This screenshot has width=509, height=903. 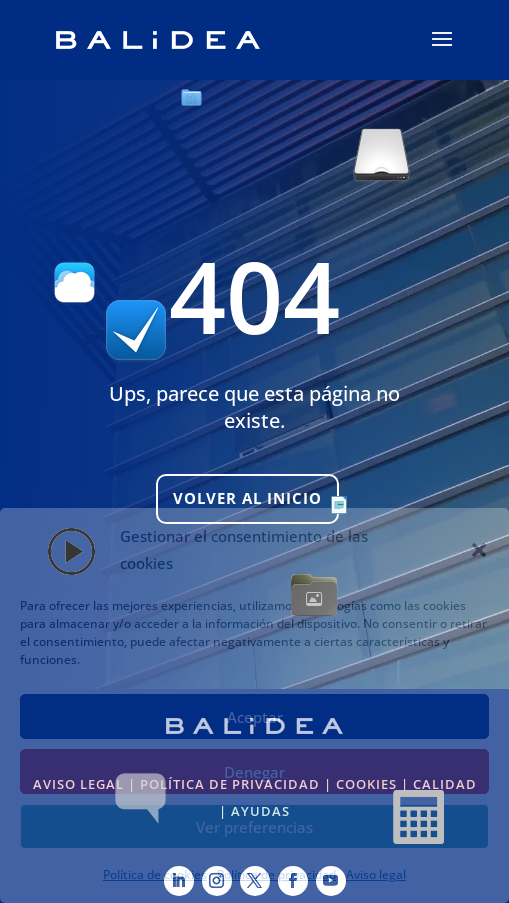 What do you see at coordinates (71, 551) in the screenshot?
I see `start or resume a process` at bounding box center [71, 551].